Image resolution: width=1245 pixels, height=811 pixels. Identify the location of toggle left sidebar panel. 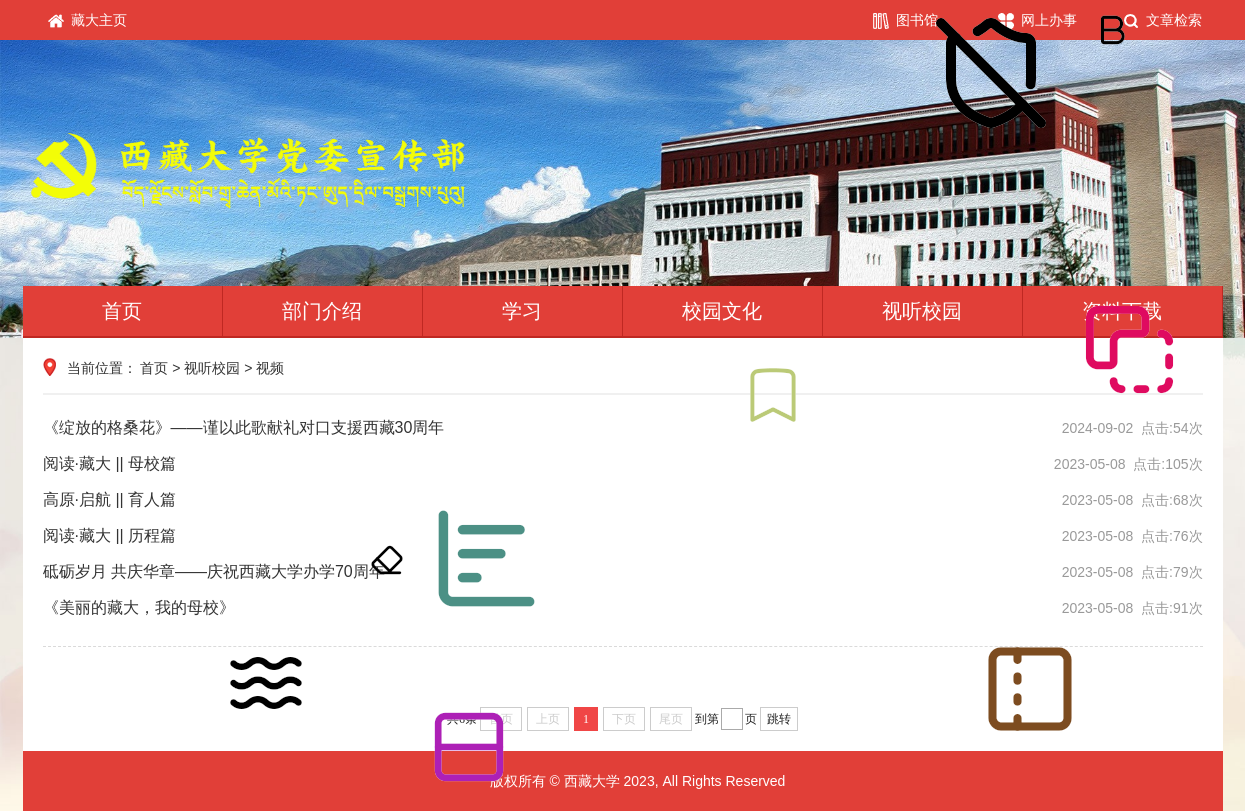
(1030, 689).